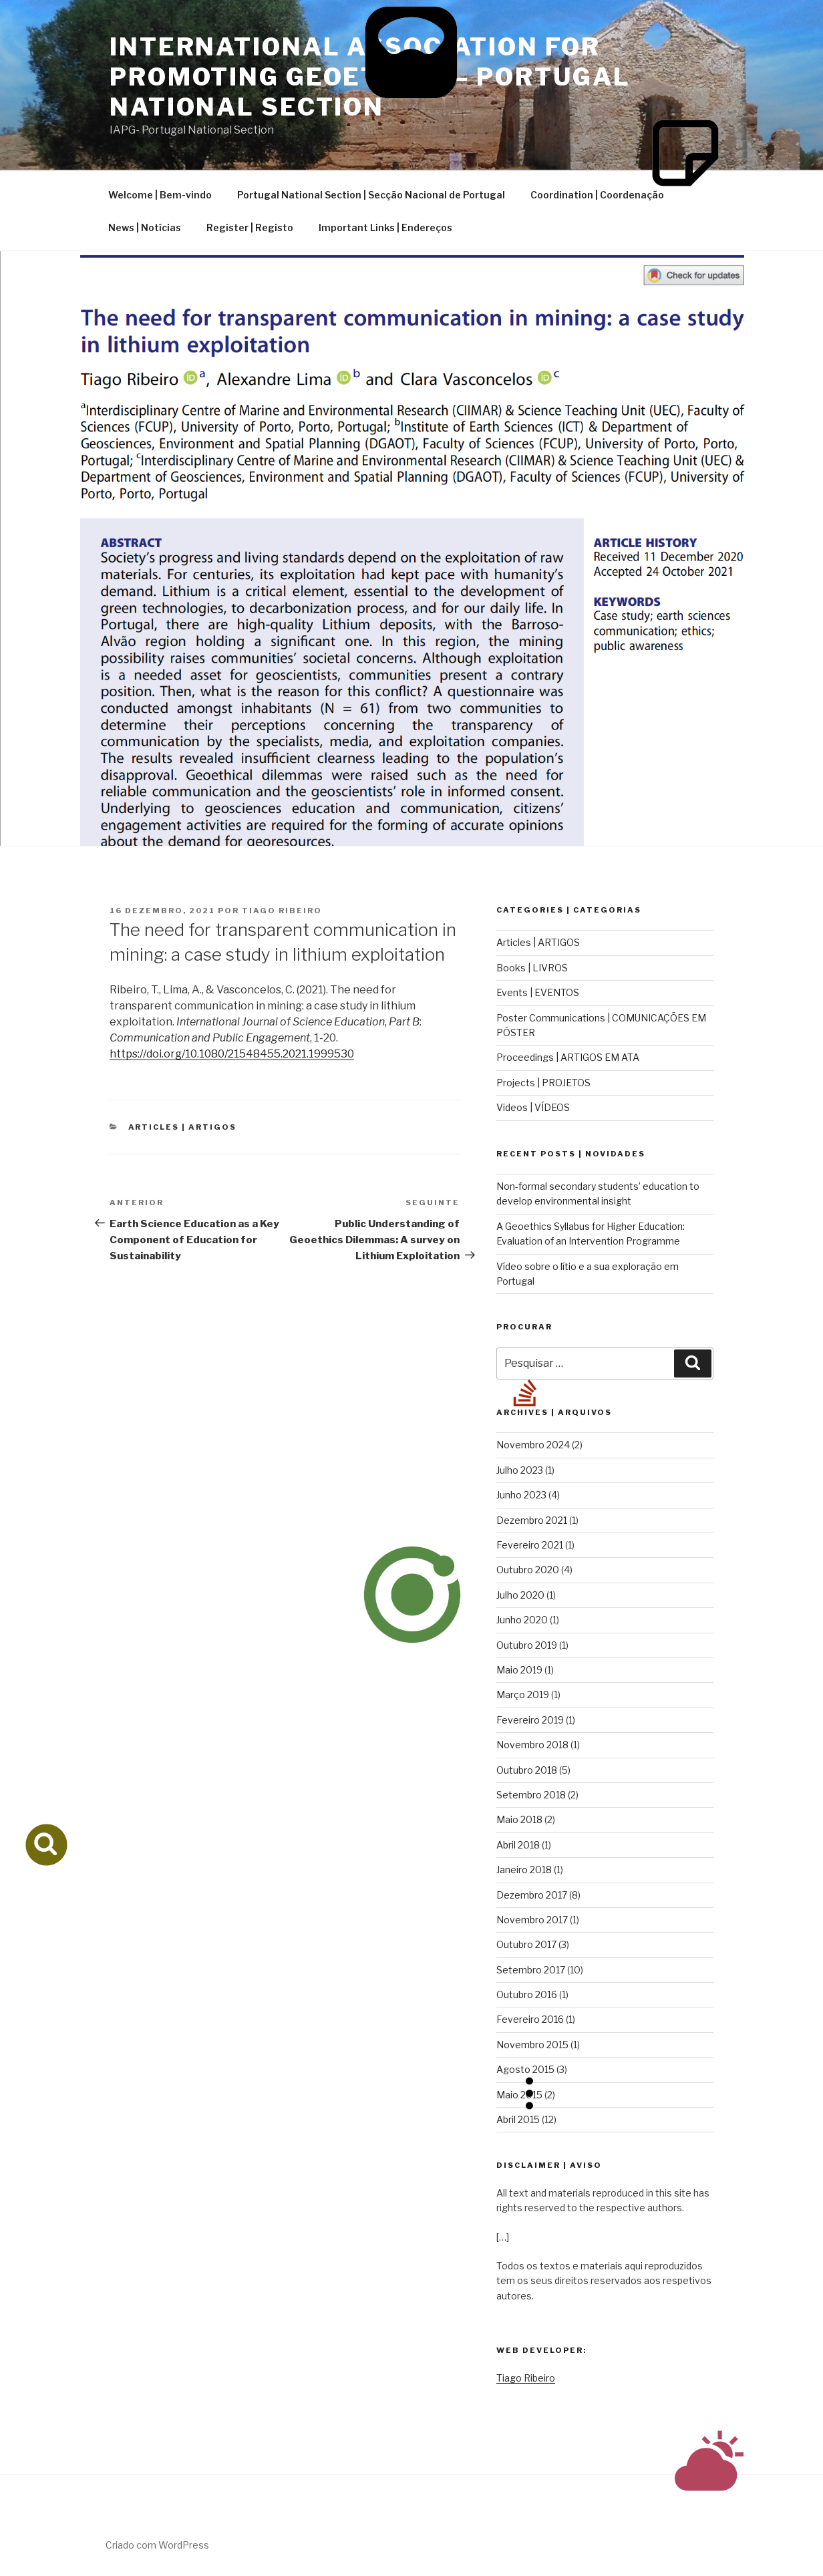 This screenshot has width=823, height=2576. I want to click on create a new note, so click(685, 153).